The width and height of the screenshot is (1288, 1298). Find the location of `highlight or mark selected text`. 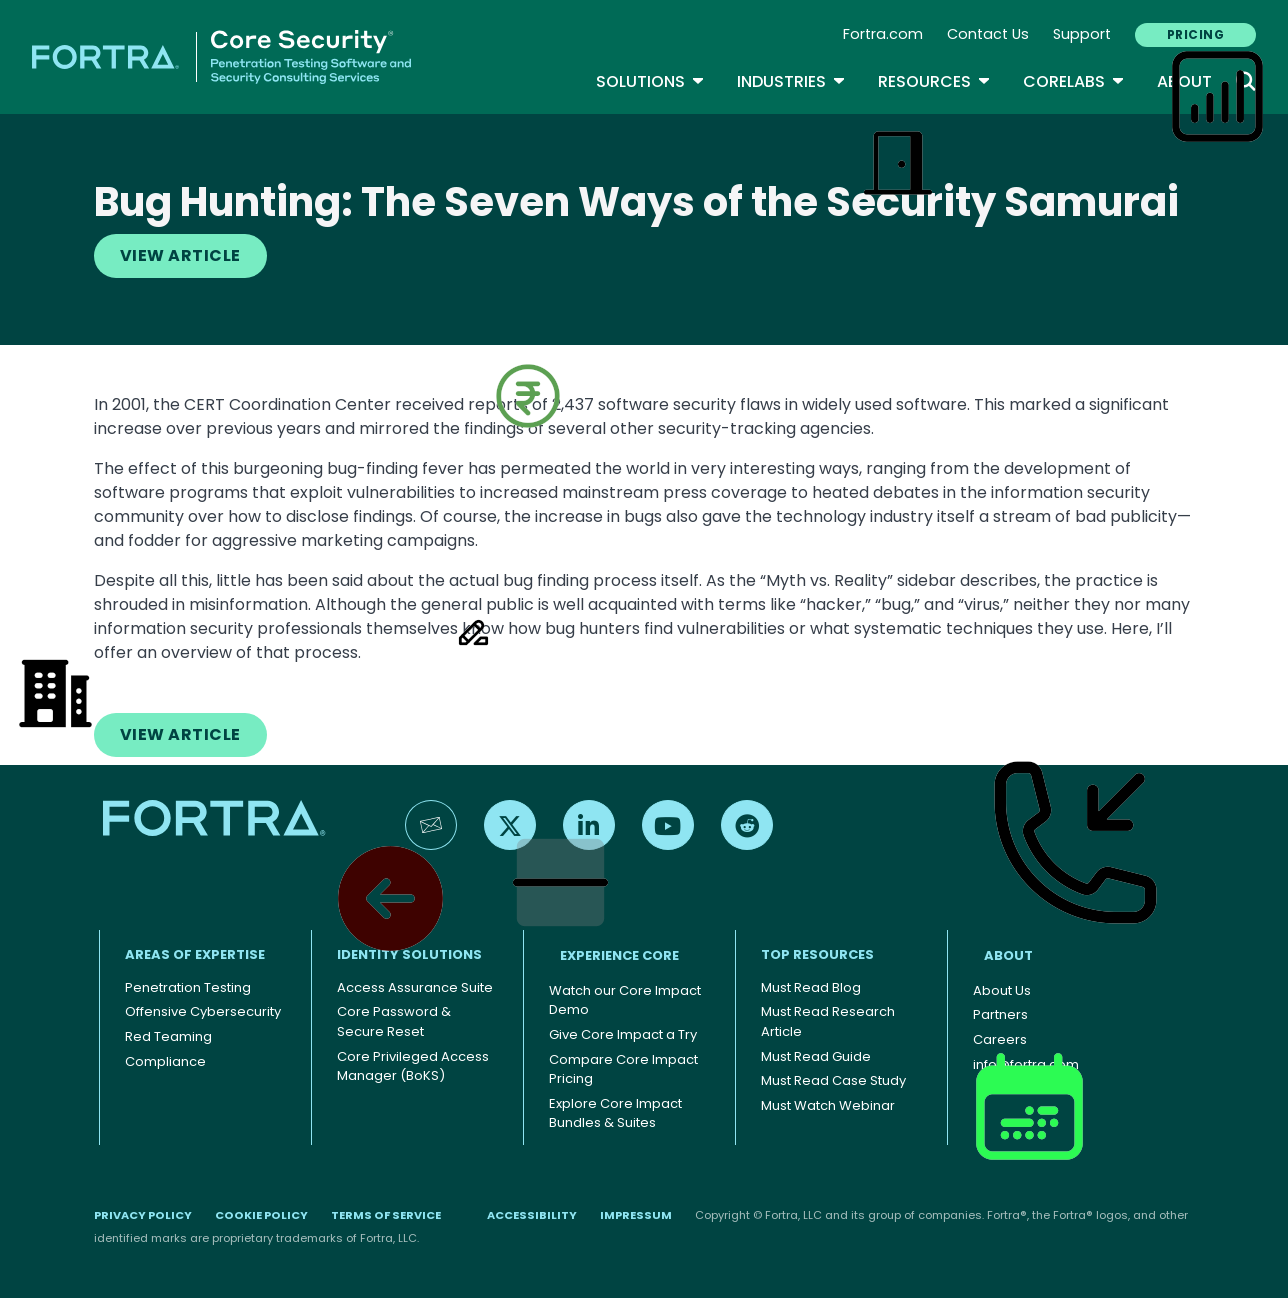

highlight or mark selected text is located at coordinates (473, 633).